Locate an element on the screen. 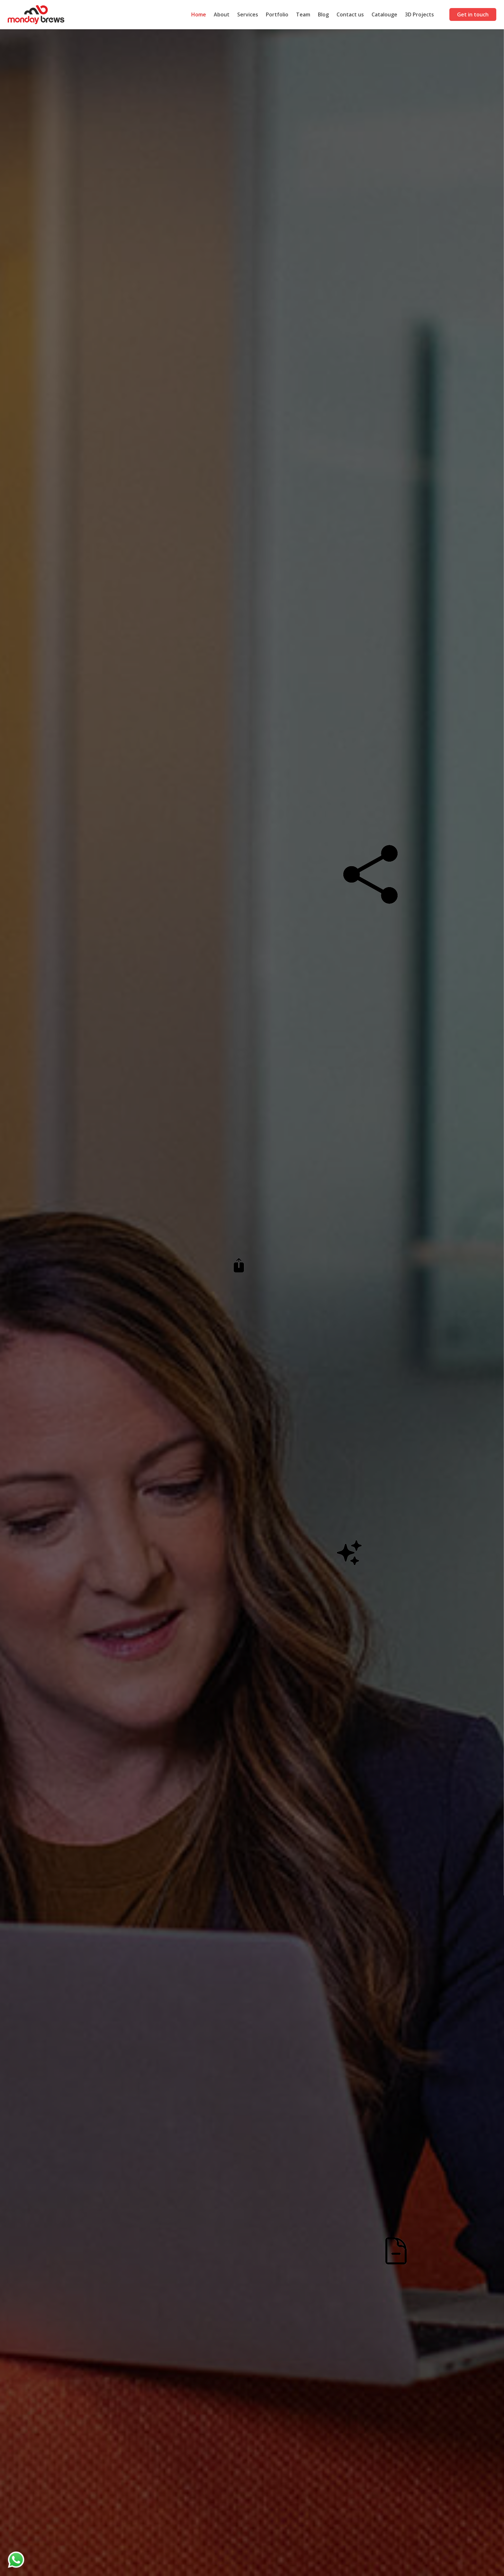 Image resolution: width=504 pixels, height=2576 pixels. indicates AI-generated or enhanced content is located at coordinates (349, 1553).